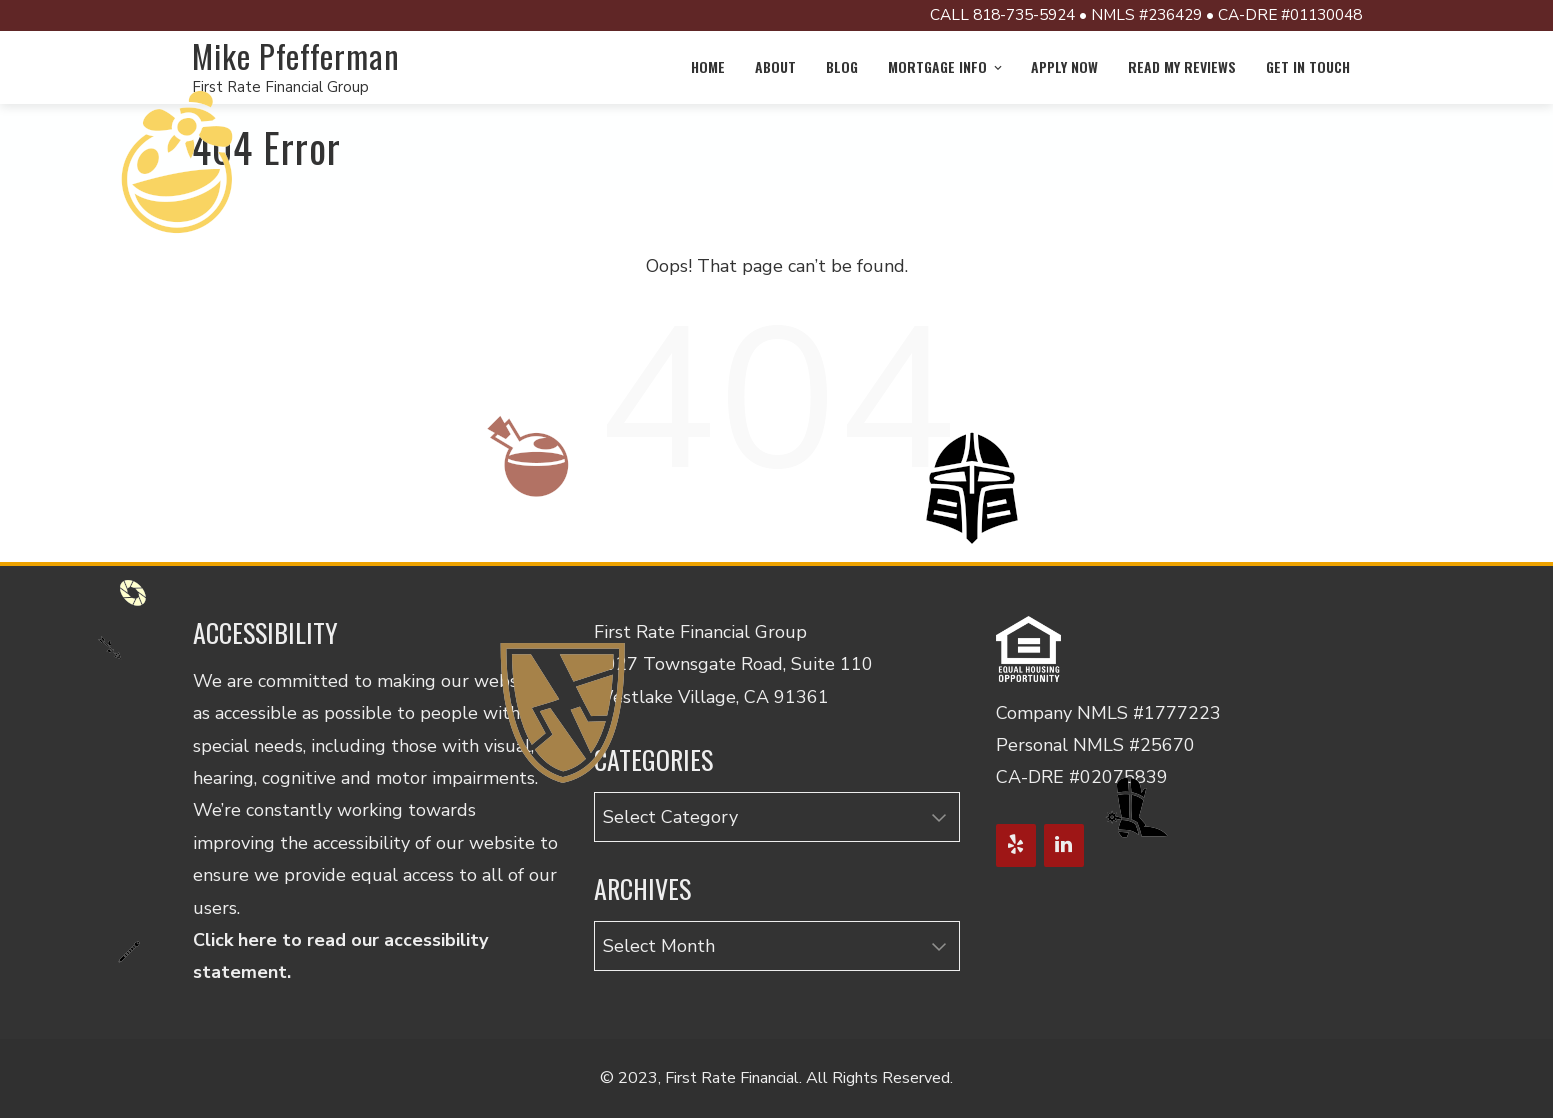  I want to click on indicates a natural or organic navigation path, so click(109, 647).